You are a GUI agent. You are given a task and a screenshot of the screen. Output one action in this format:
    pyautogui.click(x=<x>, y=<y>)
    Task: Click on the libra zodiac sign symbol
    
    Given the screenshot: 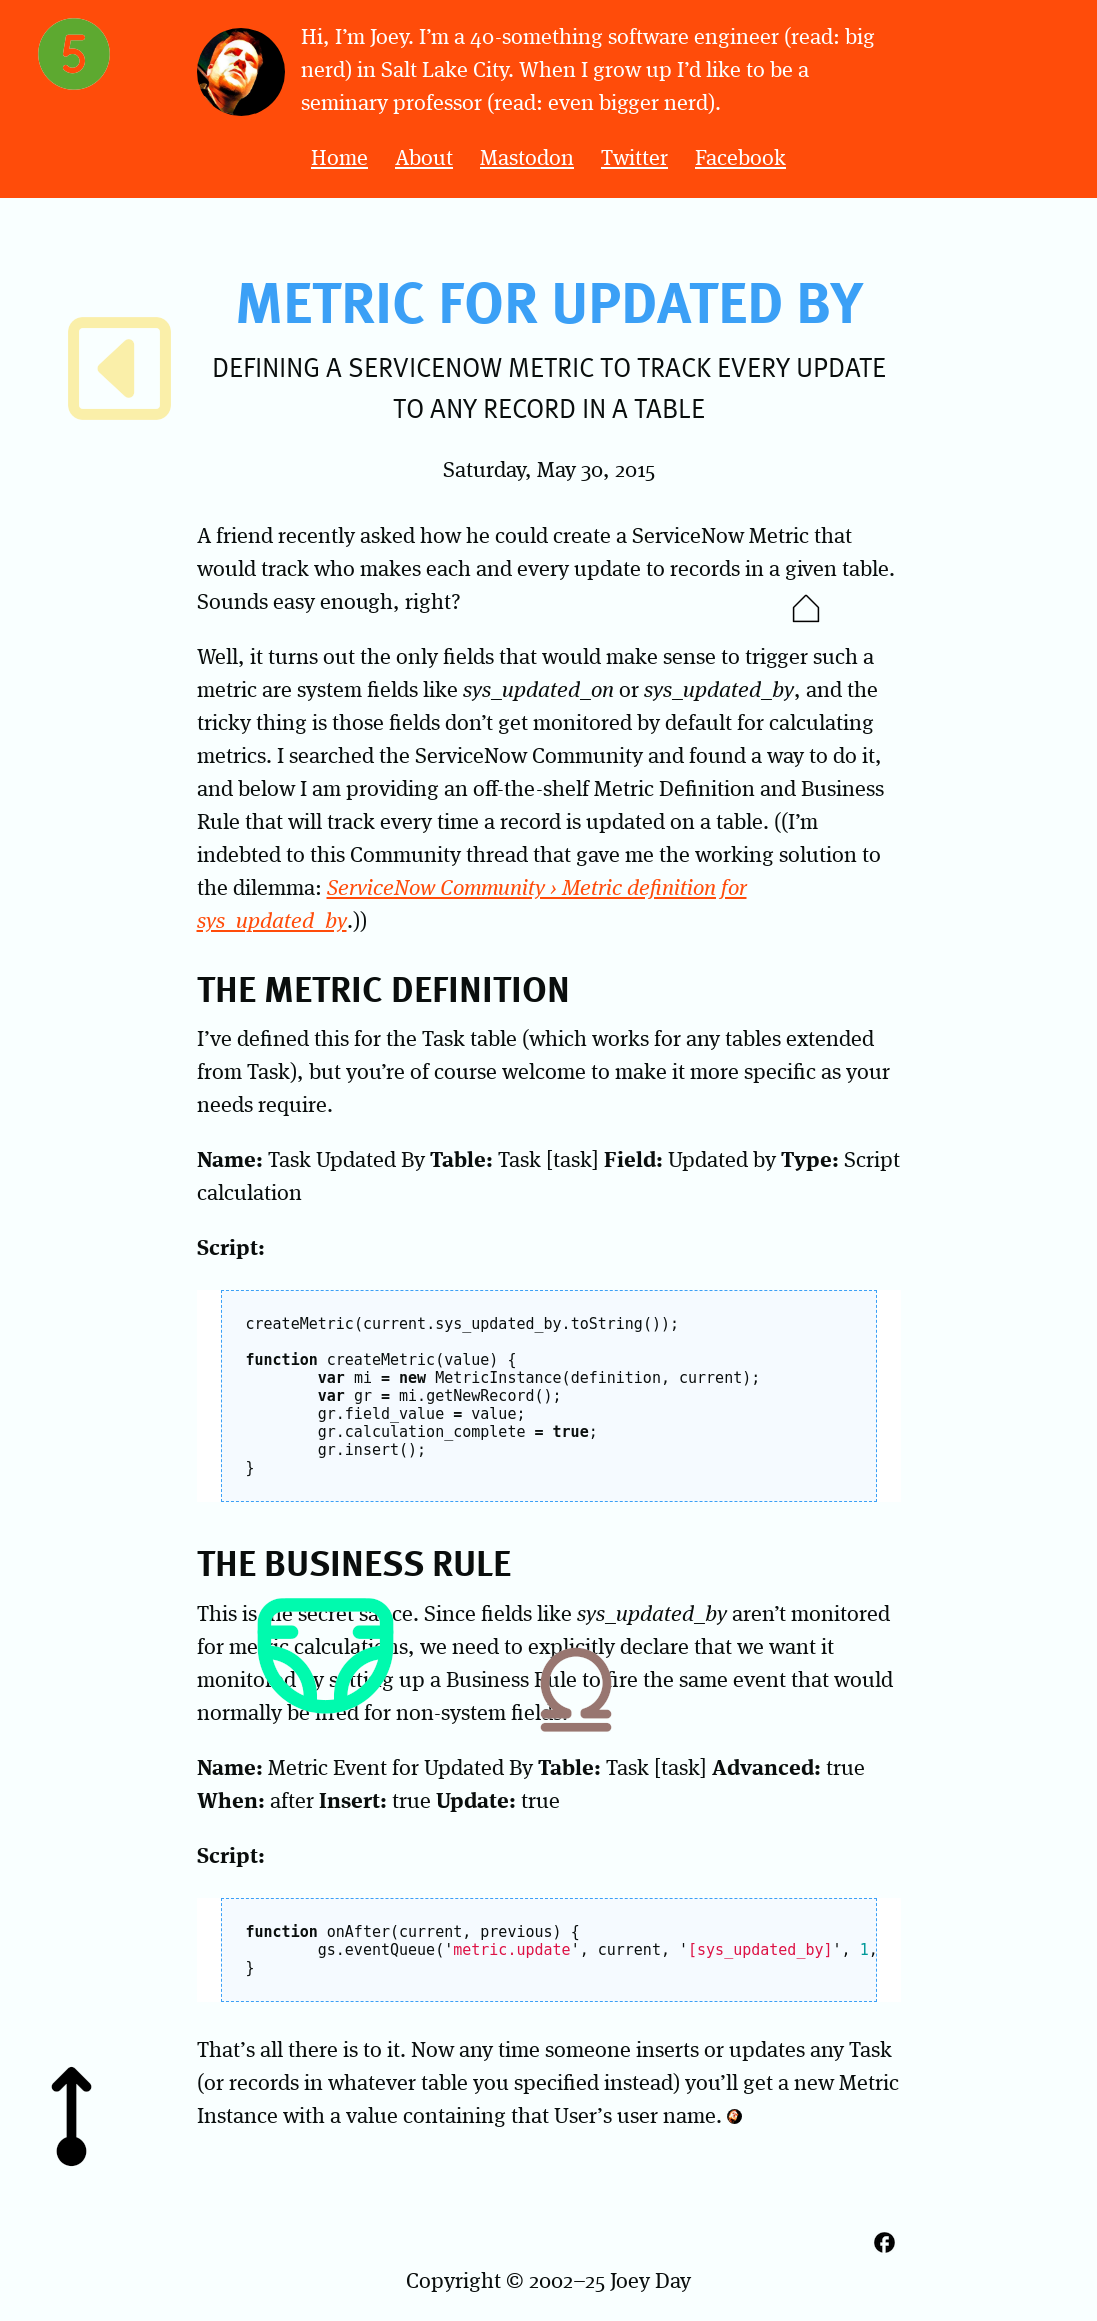 What is the action you would take?
    pyautogui.click(x=576, y=1692)
    